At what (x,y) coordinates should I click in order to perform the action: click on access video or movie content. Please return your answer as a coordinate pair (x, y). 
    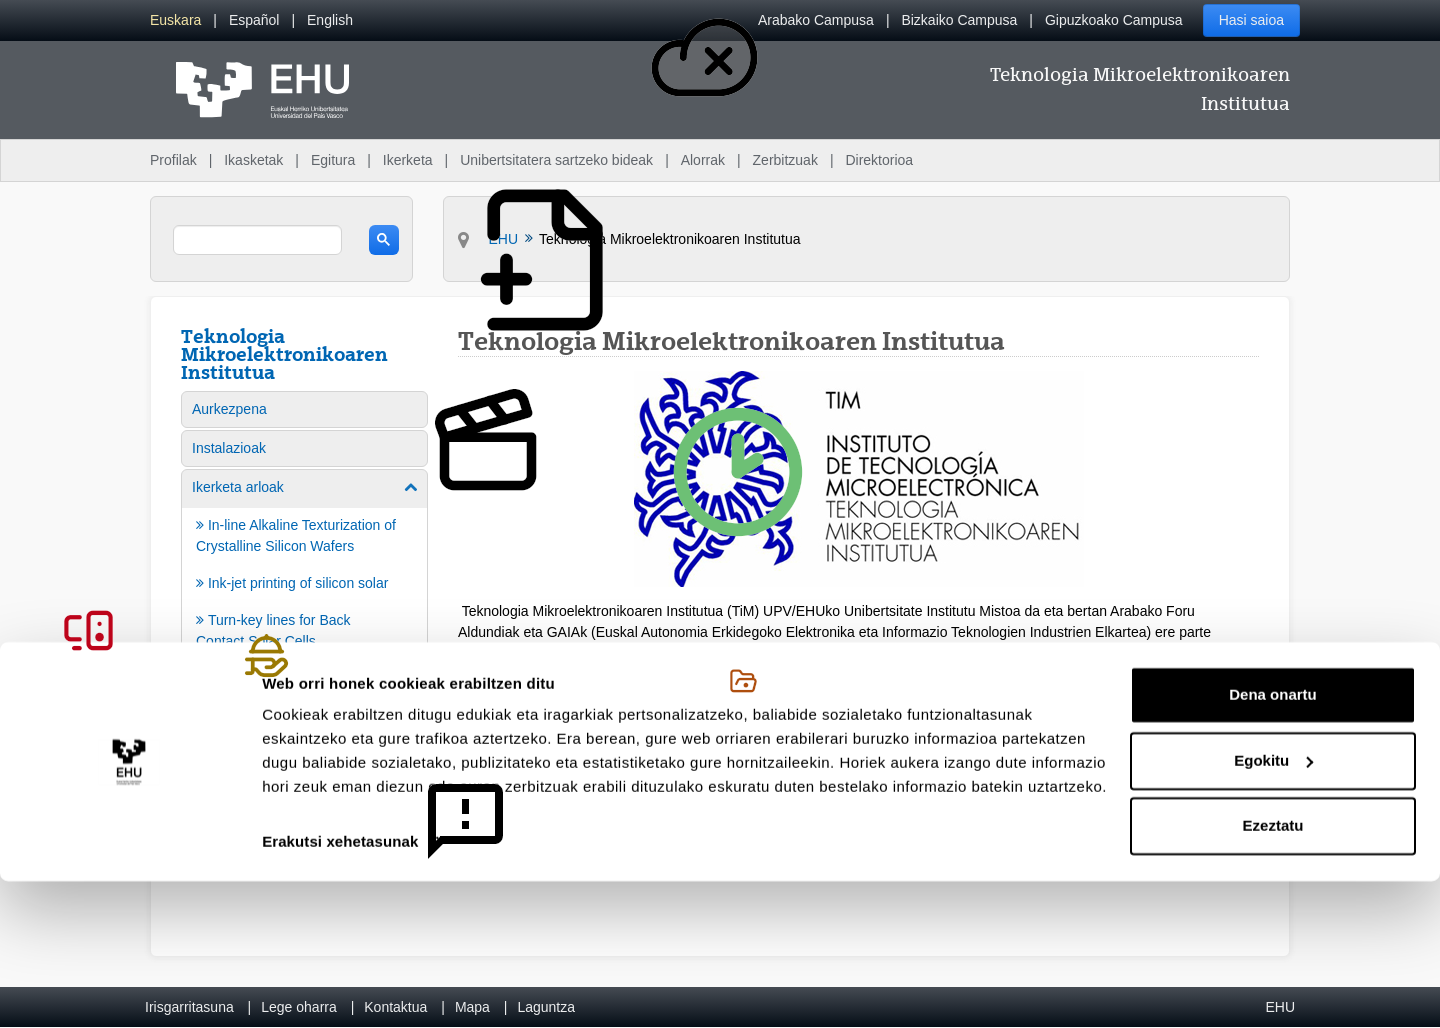
    Looking at the image, I should click on (488, 442).